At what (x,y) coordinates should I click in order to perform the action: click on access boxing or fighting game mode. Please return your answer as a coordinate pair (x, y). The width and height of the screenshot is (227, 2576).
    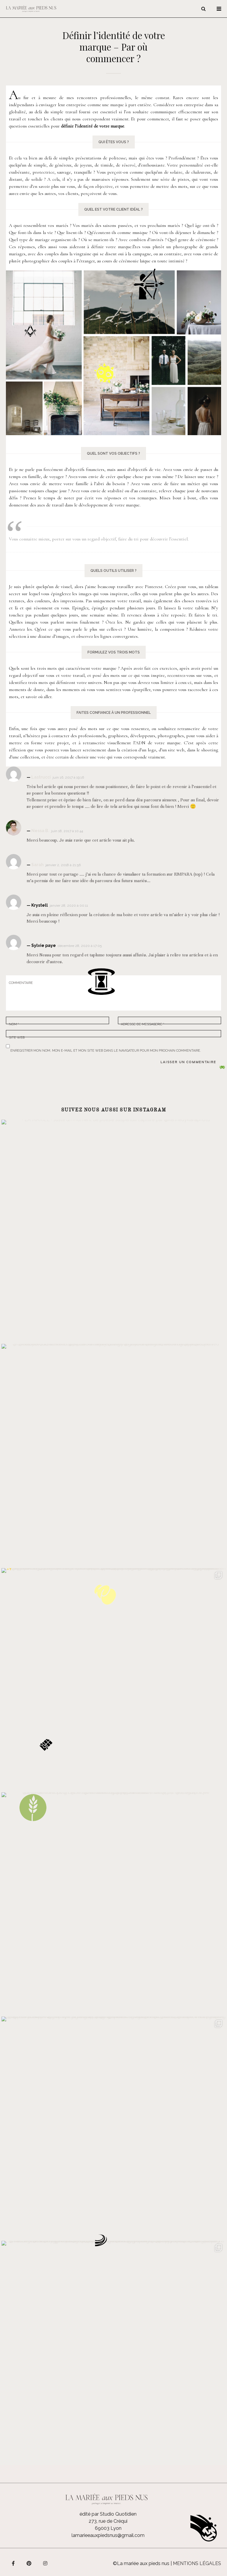
    Looking at the image, I should click on (105, 1594).